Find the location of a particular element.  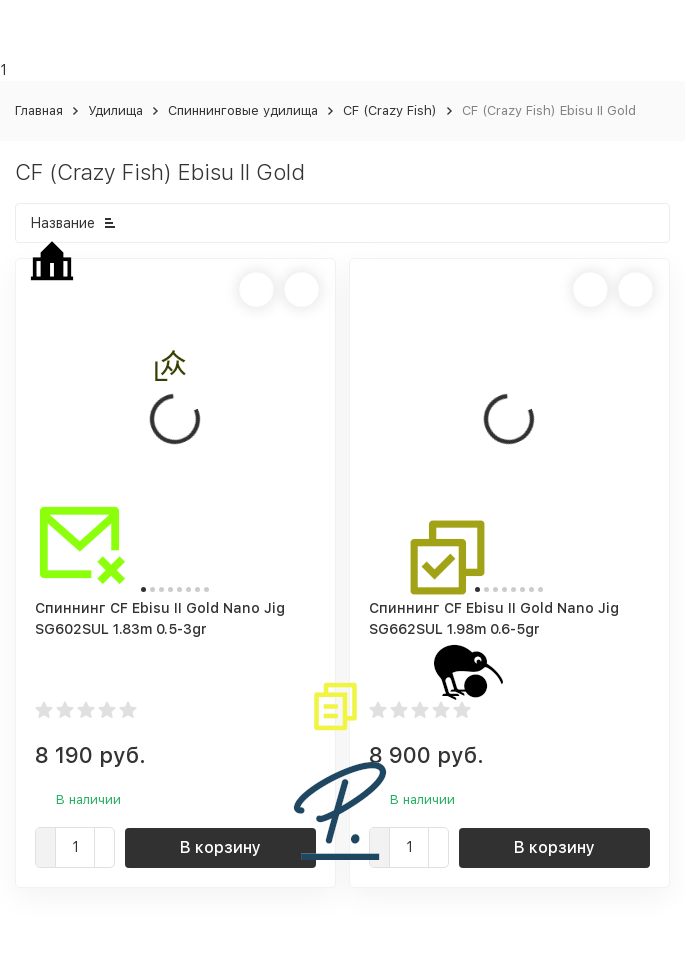

select multiple items is located at coordinates (447, 557).